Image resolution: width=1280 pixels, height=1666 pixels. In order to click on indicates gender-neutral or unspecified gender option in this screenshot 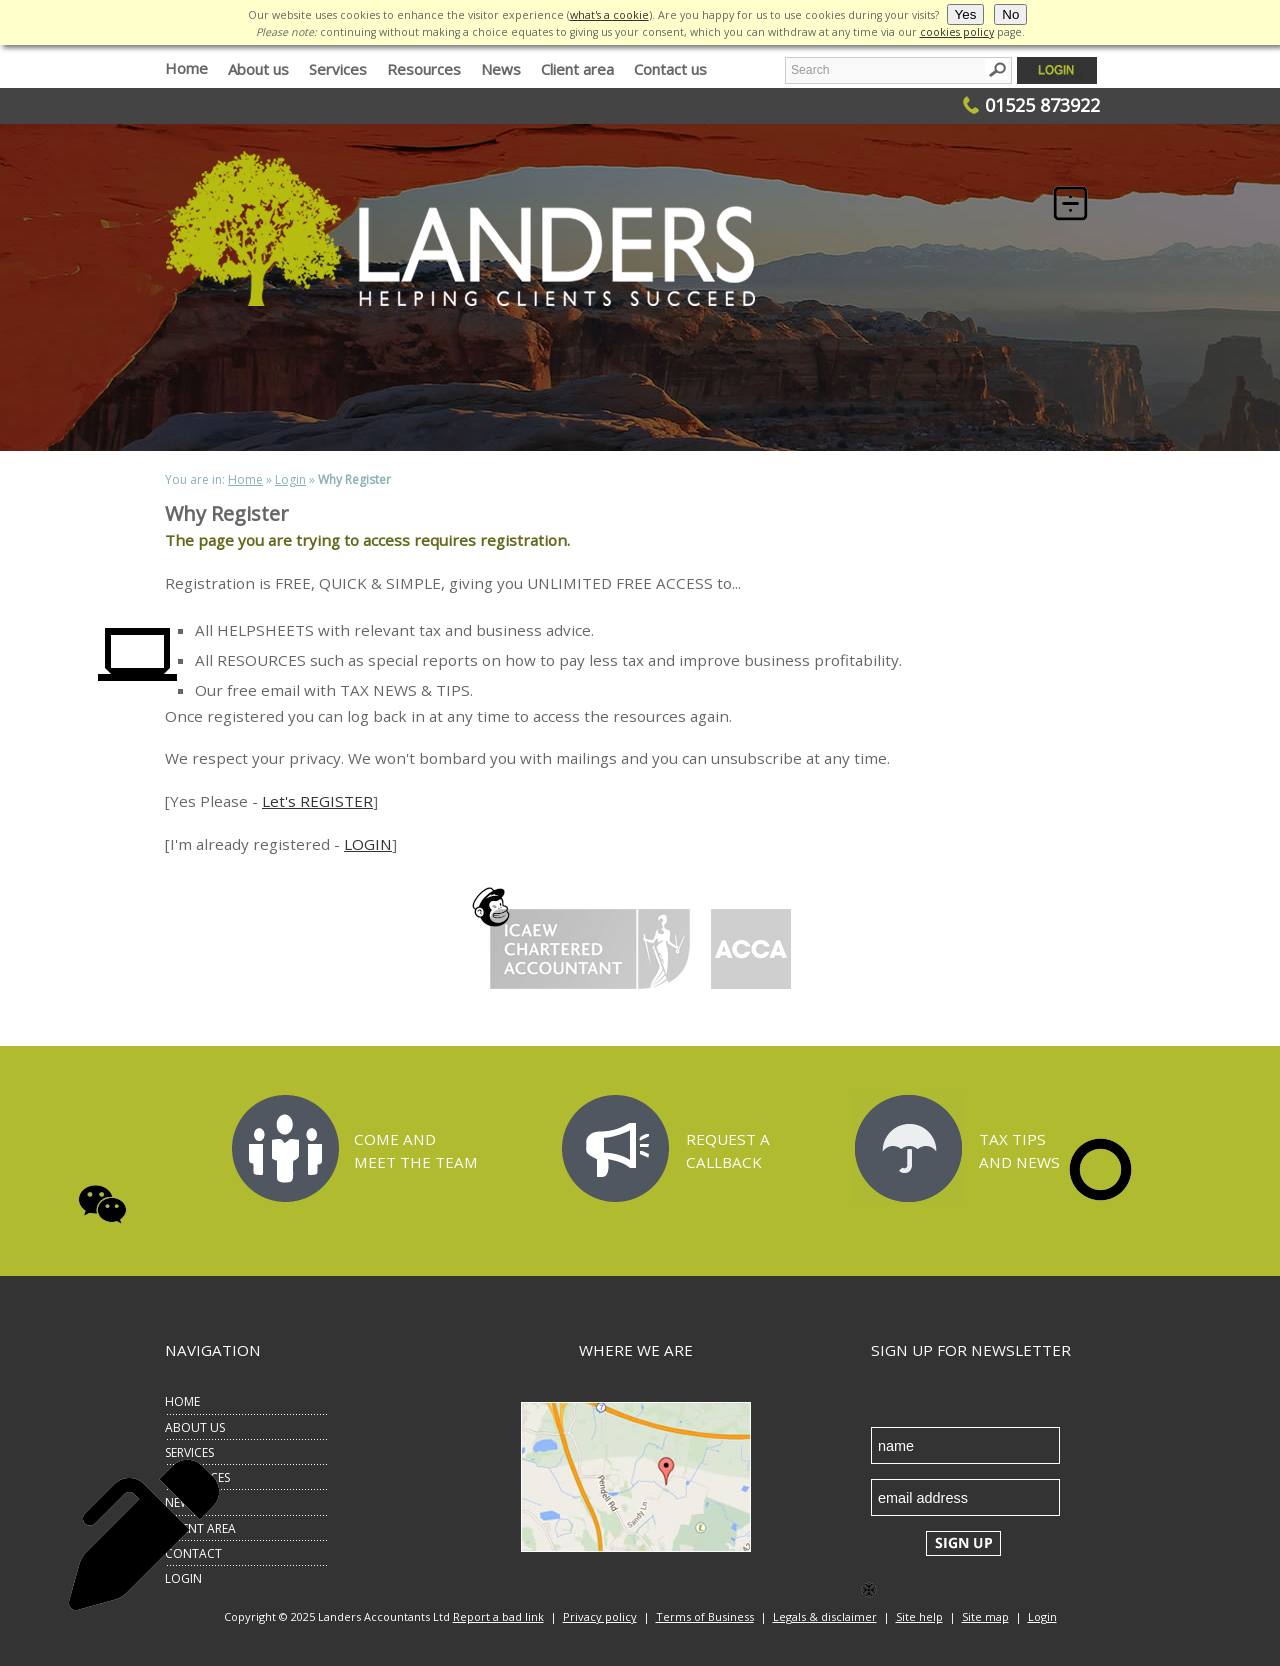, I will do `click(1100, 1169)`.